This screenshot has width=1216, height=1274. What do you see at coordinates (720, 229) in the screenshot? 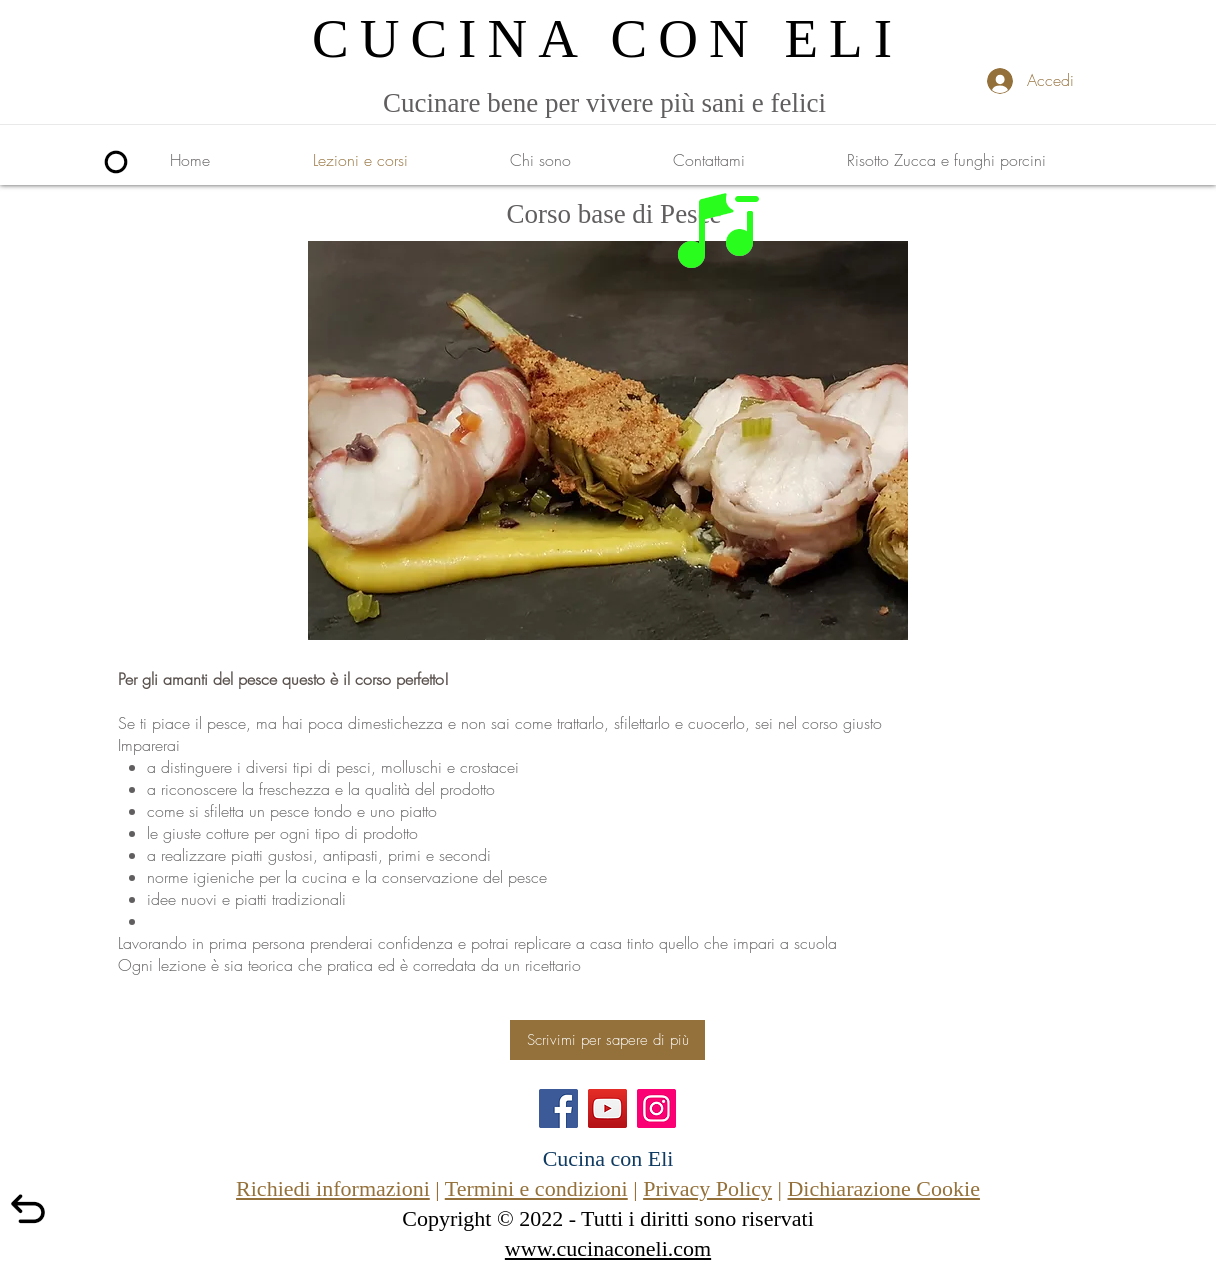
I see `remove a song from playlist` at bounding box center [720, 229].